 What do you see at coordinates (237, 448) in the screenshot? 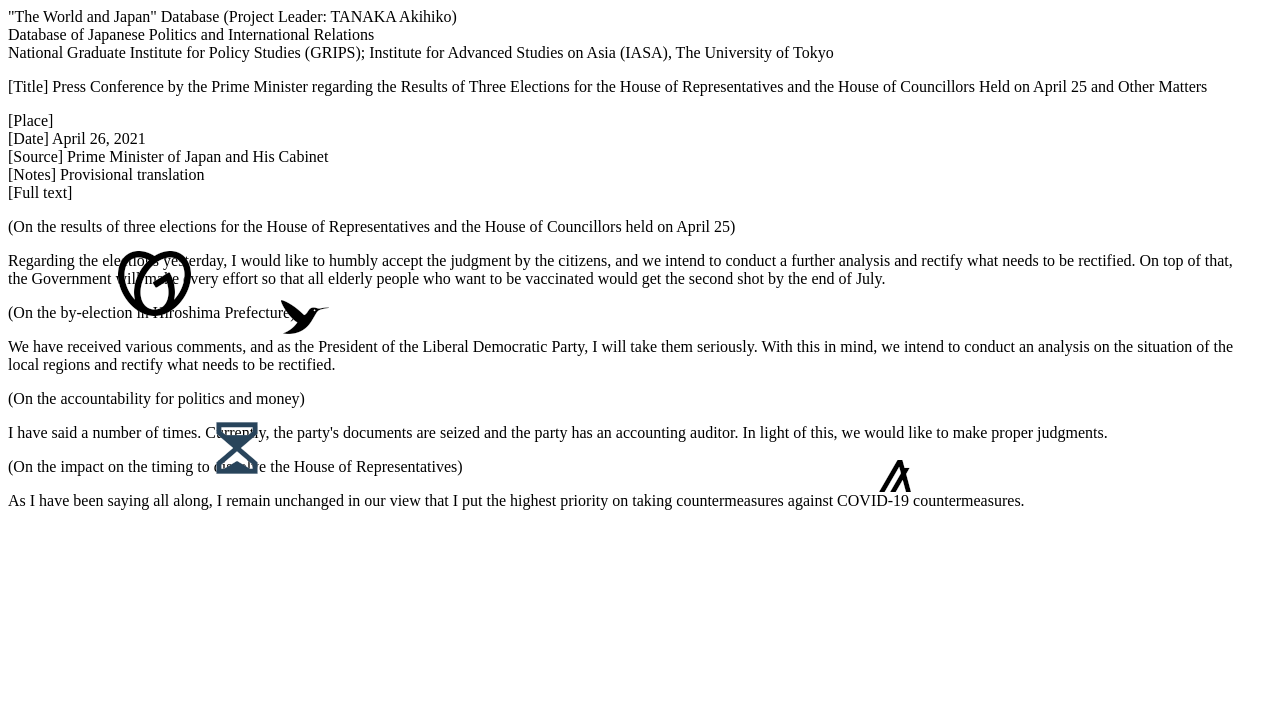
I see `indicates a process is in progress or loading` at bounding box center [237, 448].